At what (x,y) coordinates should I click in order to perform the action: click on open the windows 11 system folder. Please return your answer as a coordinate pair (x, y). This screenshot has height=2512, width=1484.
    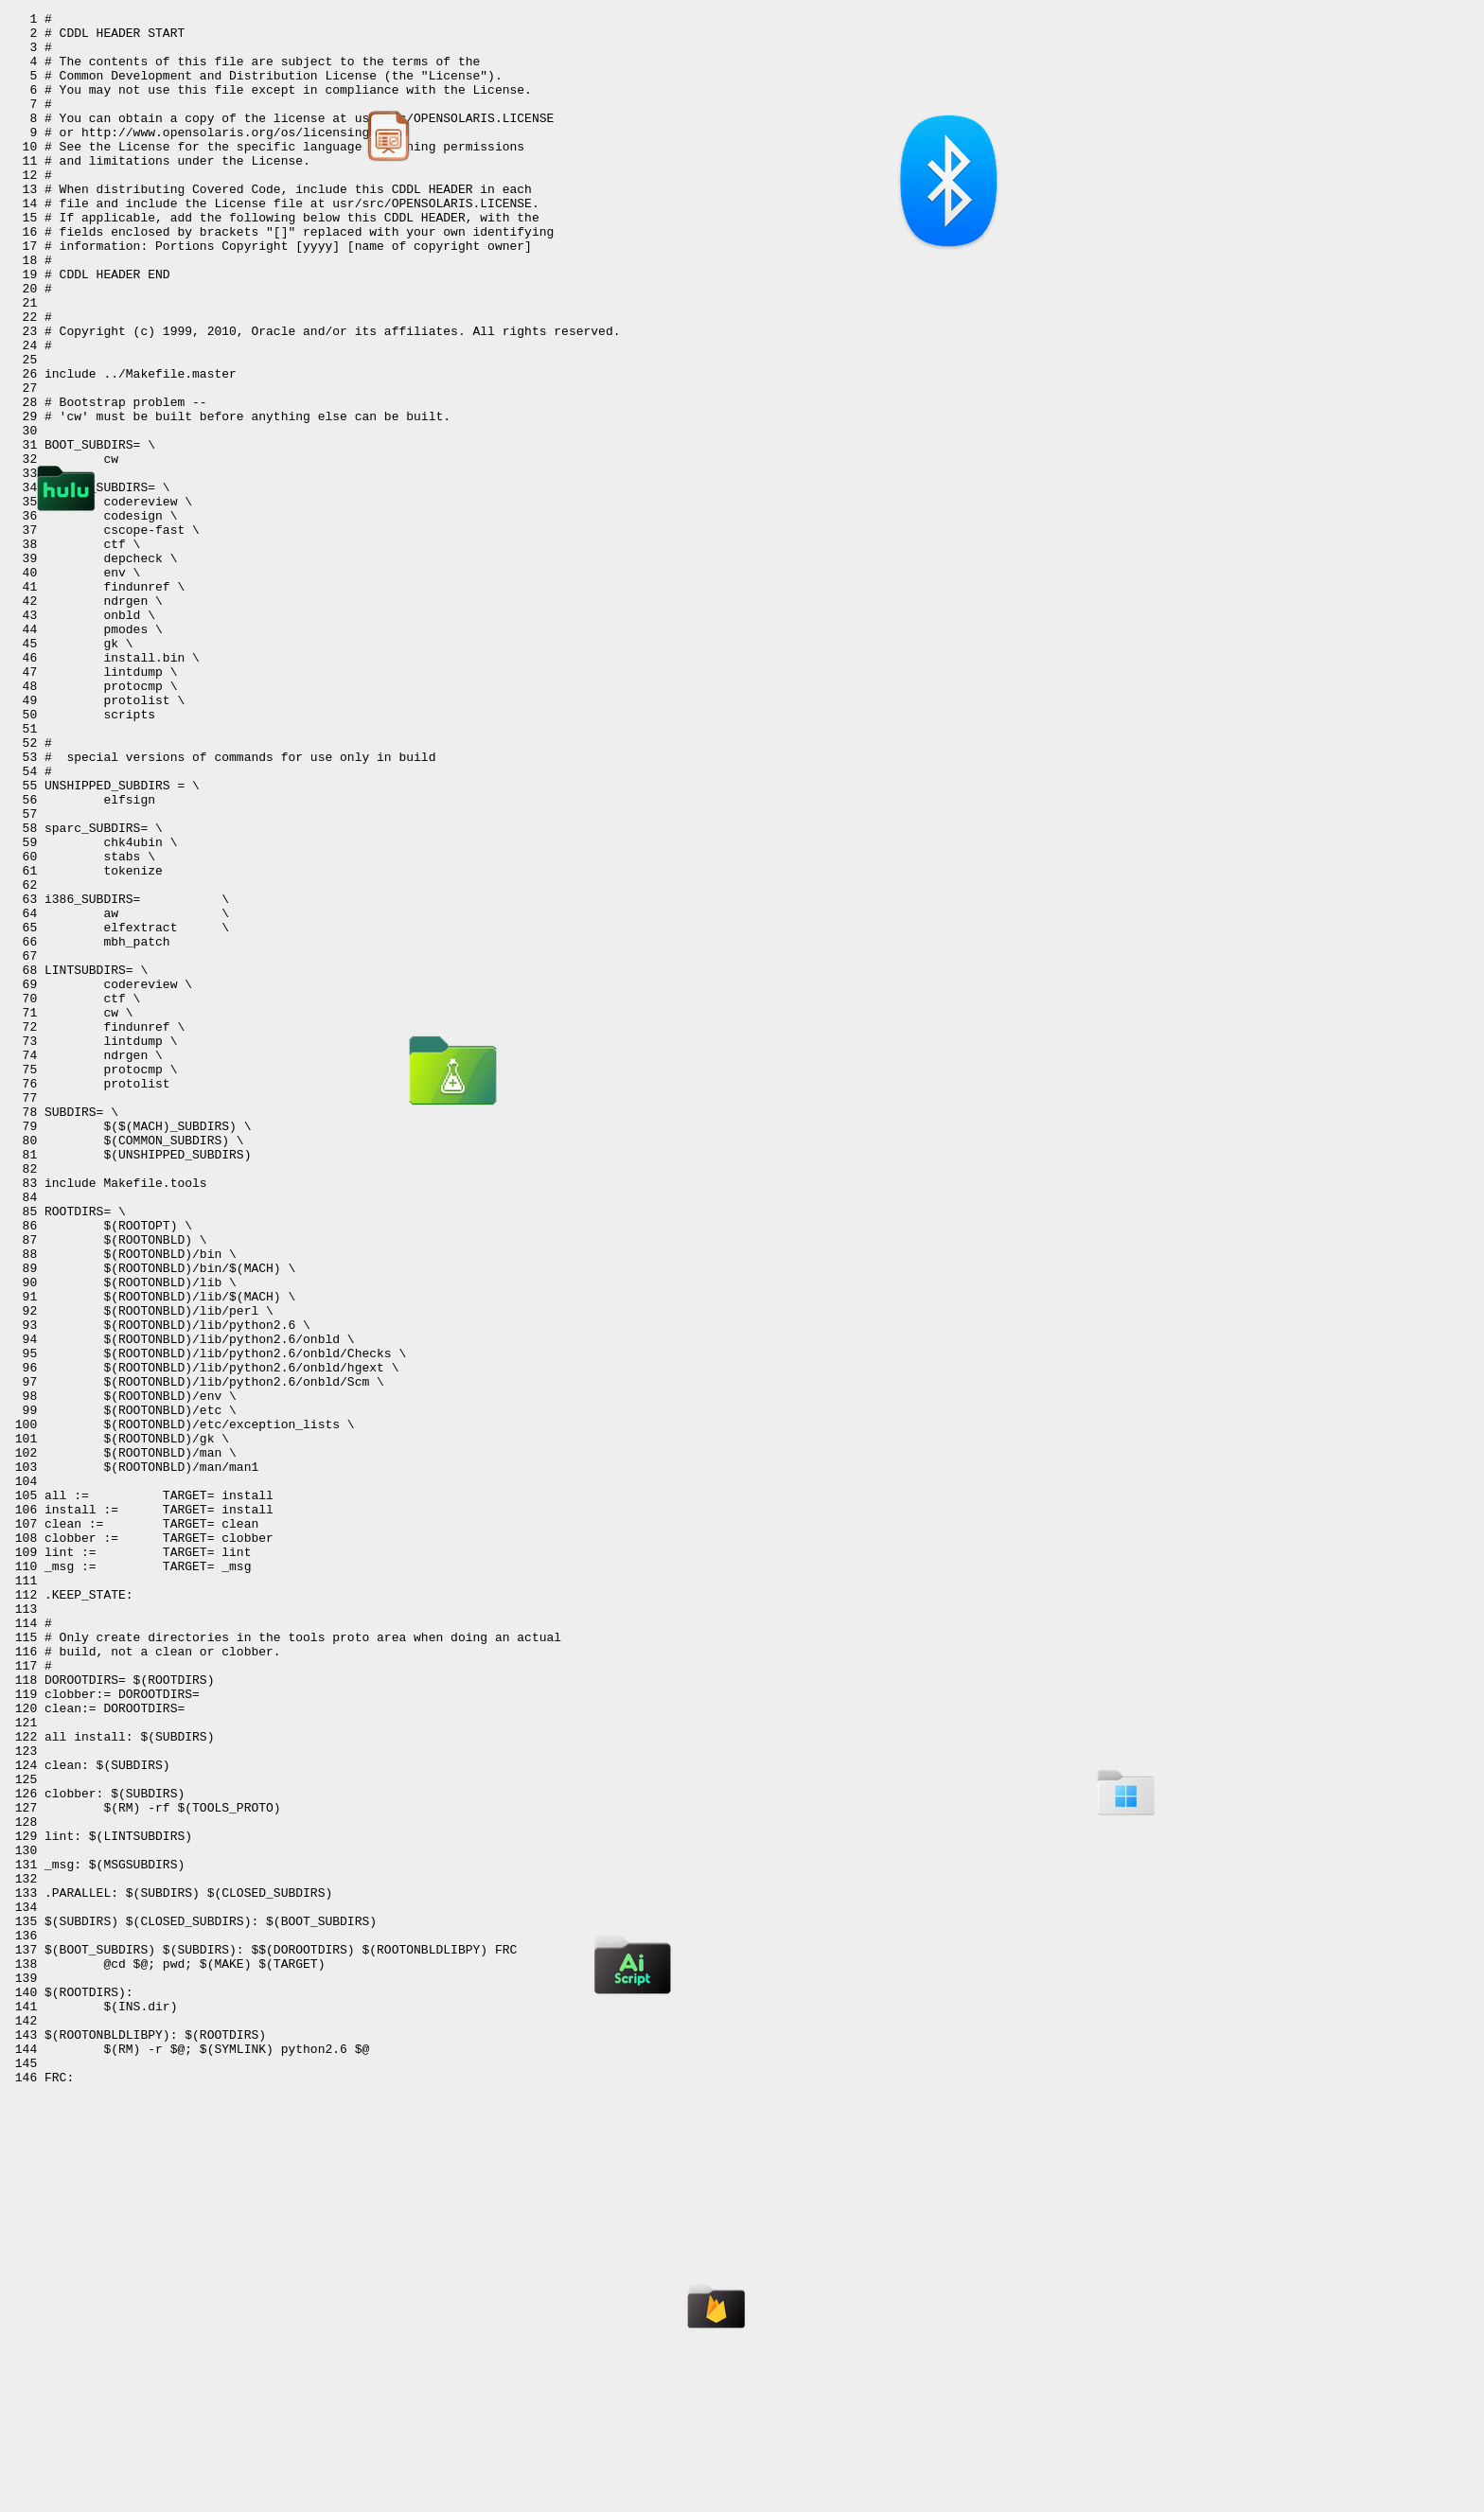
    Looking at the image, I should click on (1125, 1794).